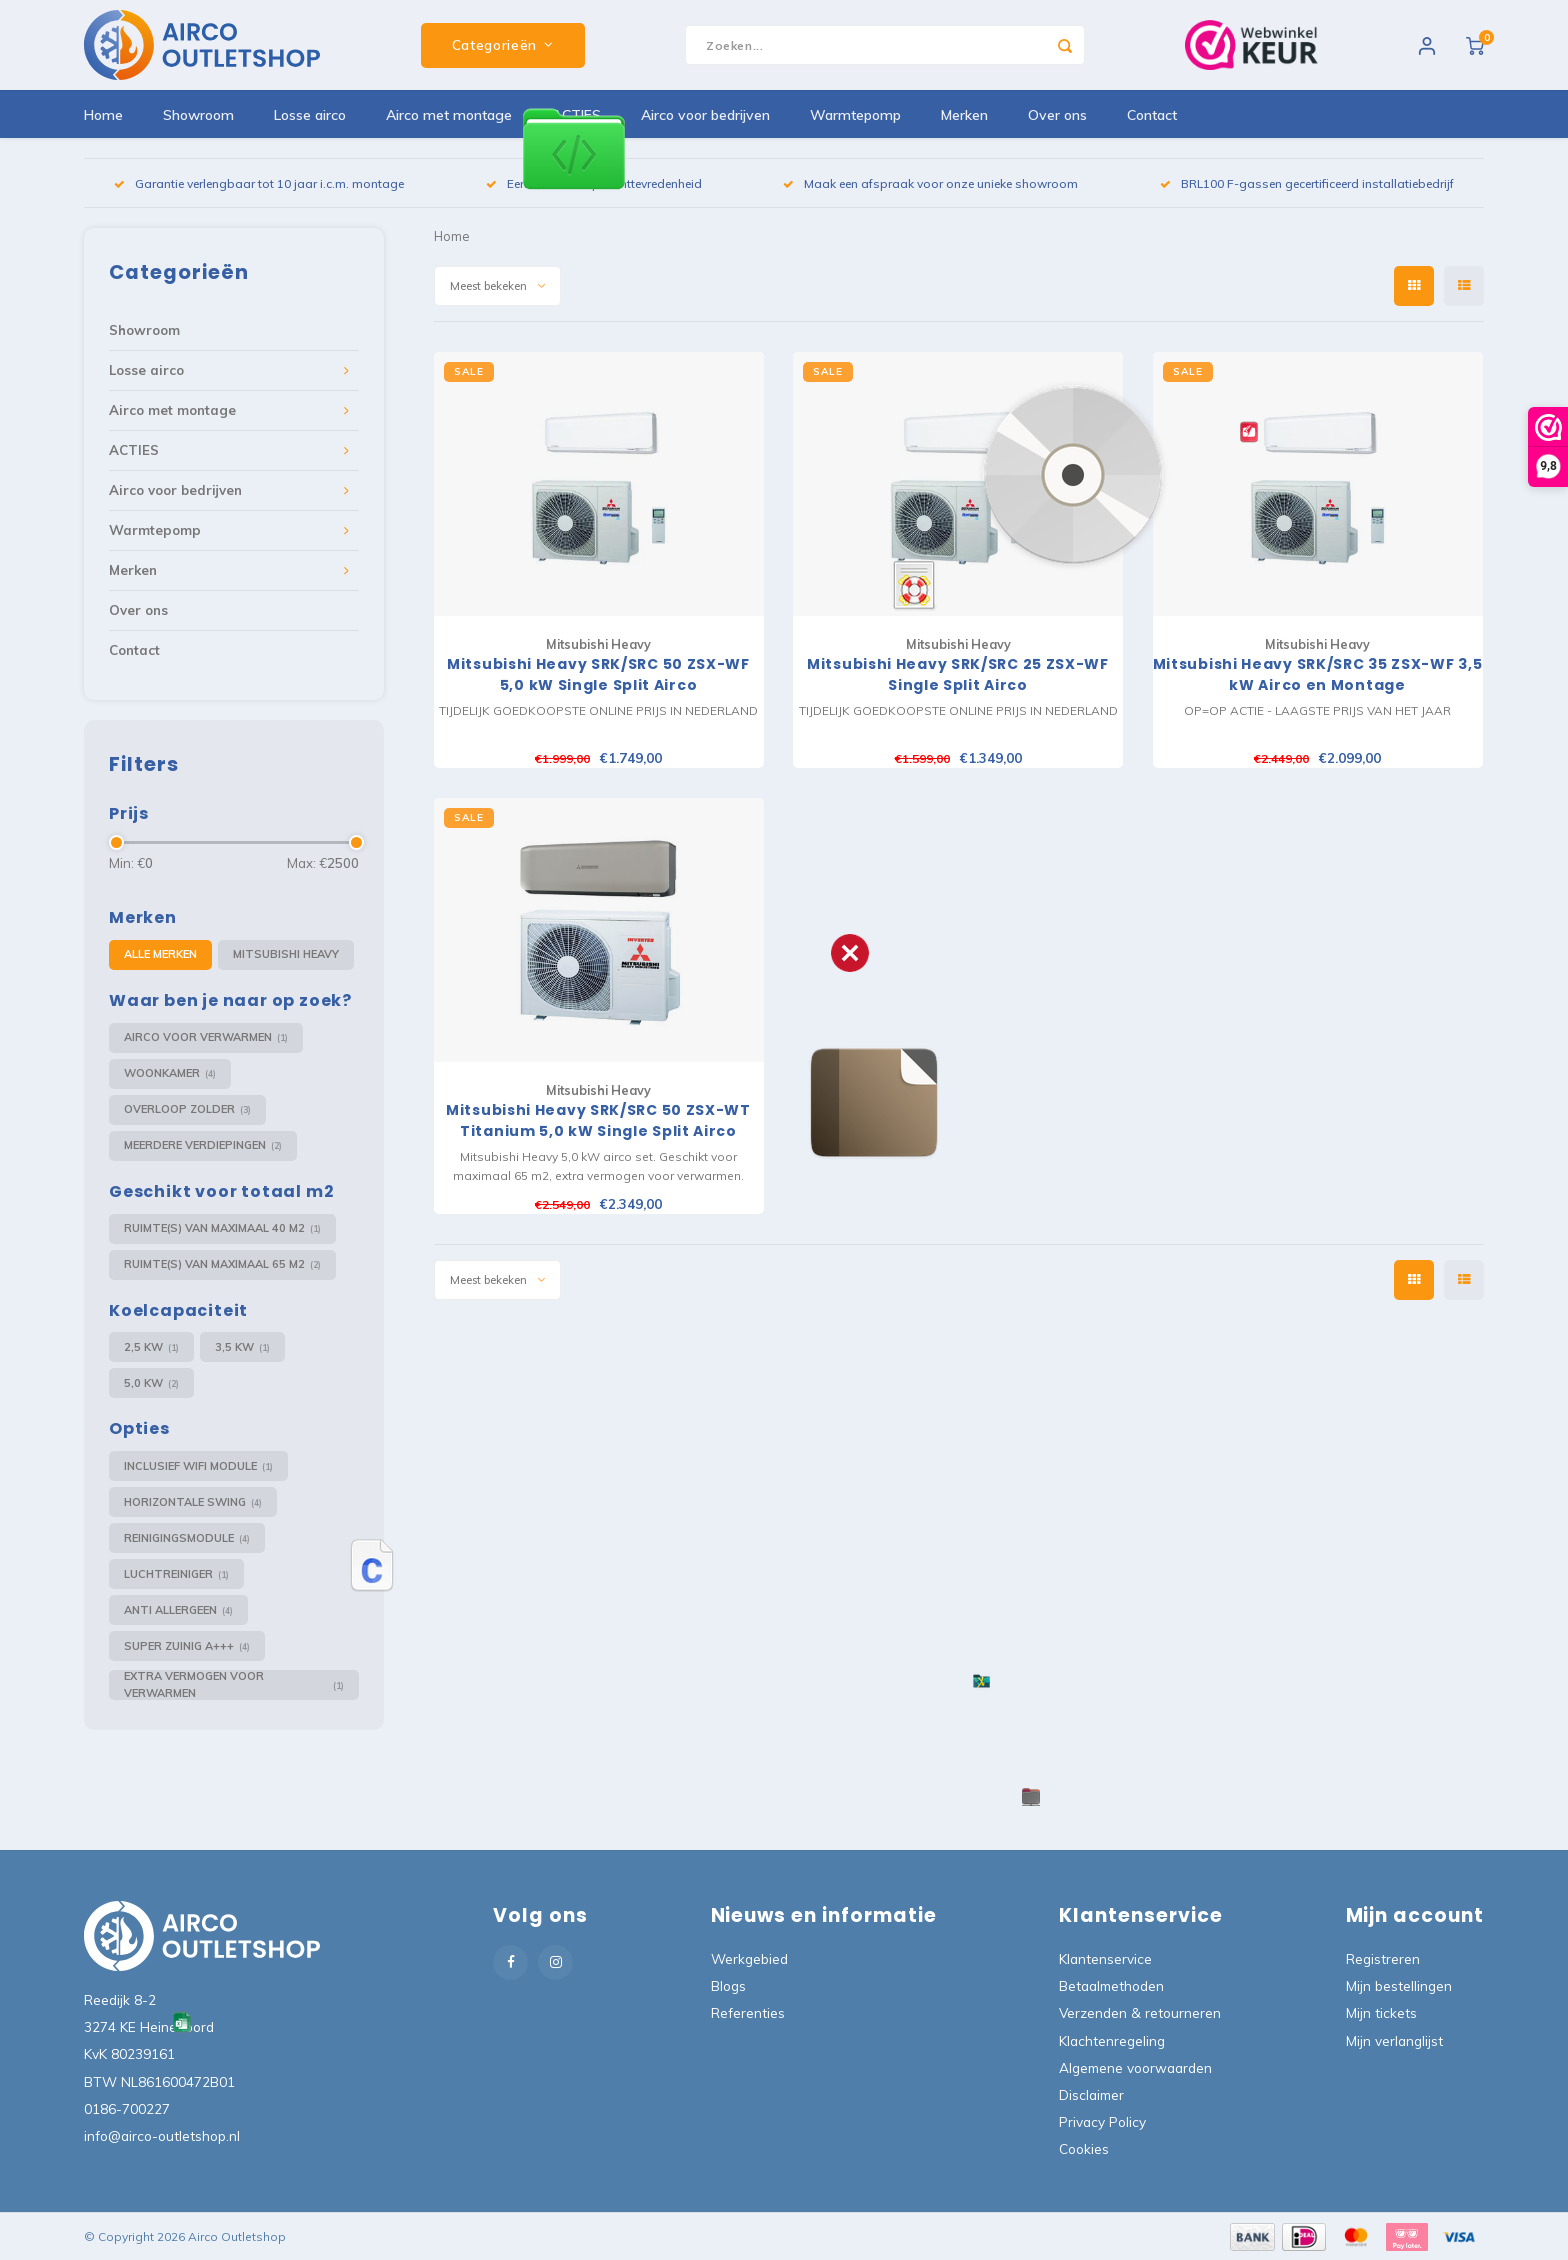 This screenshot has width=1568, height=2260. Describe the element at coordinates (182, 2022) in the screenshot. I see `indicates a microsoft excel spreadsheet file` at that location.